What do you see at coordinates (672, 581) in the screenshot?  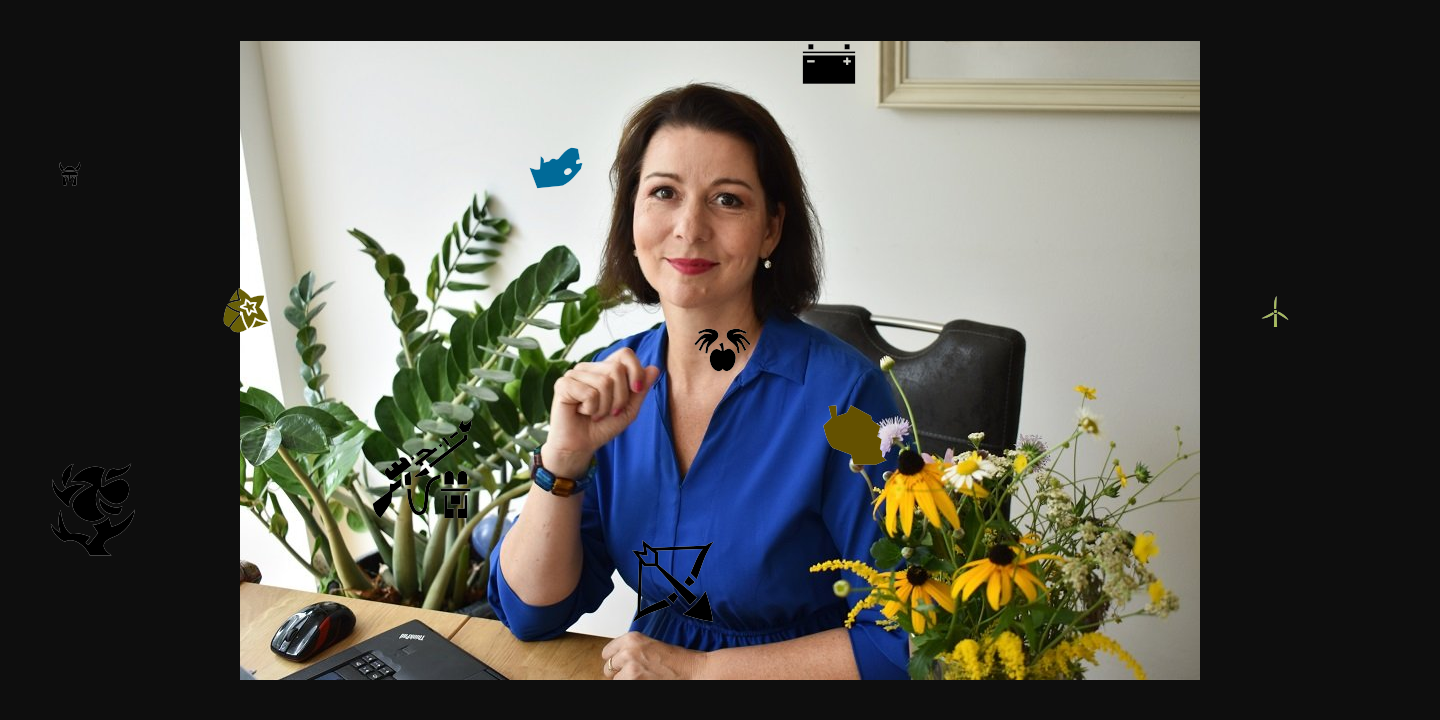 I see `equip ranged weapon` at bounding box center [672, 581].